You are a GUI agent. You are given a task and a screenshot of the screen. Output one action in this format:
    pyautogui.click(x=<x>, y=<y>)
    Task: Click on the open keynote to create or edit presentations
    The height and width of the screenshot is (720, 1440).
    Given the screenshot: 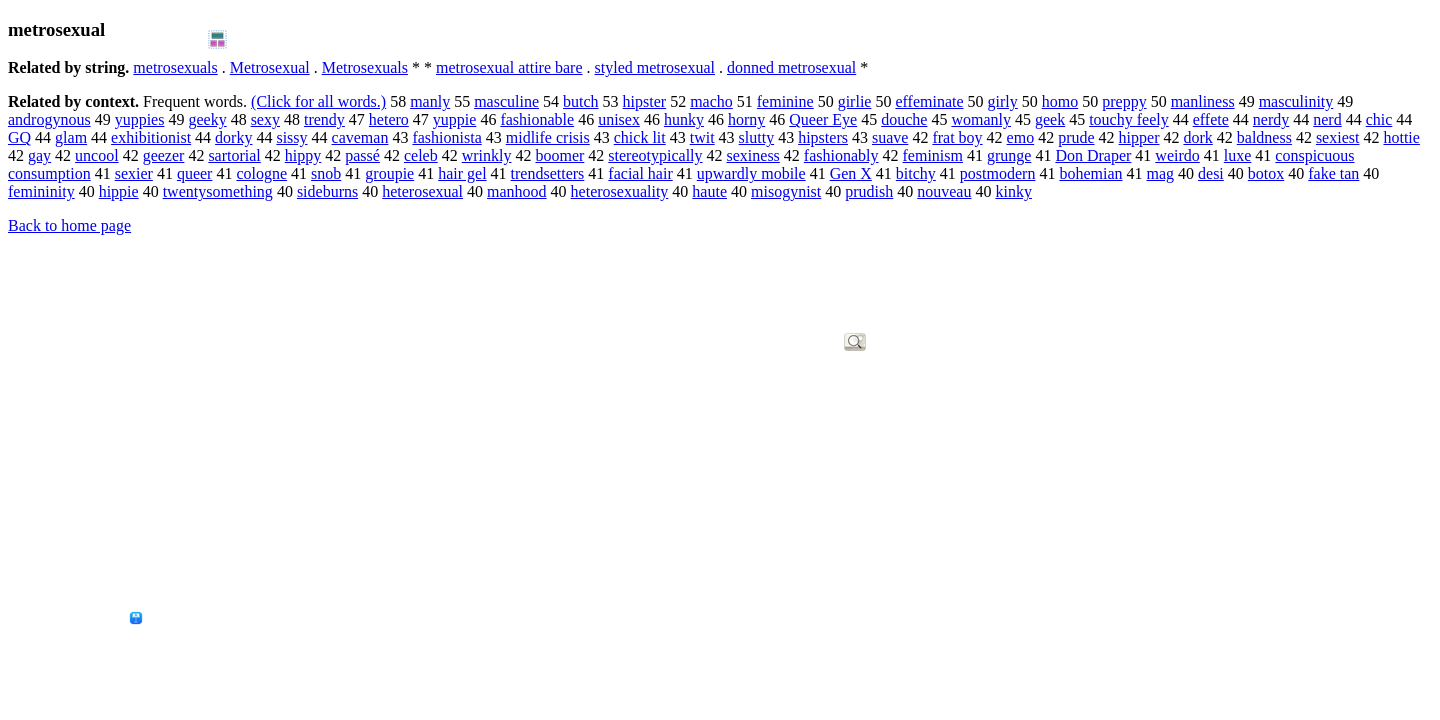 What is the action you would take?
    pyautogui.click(x=136, y=618)
    